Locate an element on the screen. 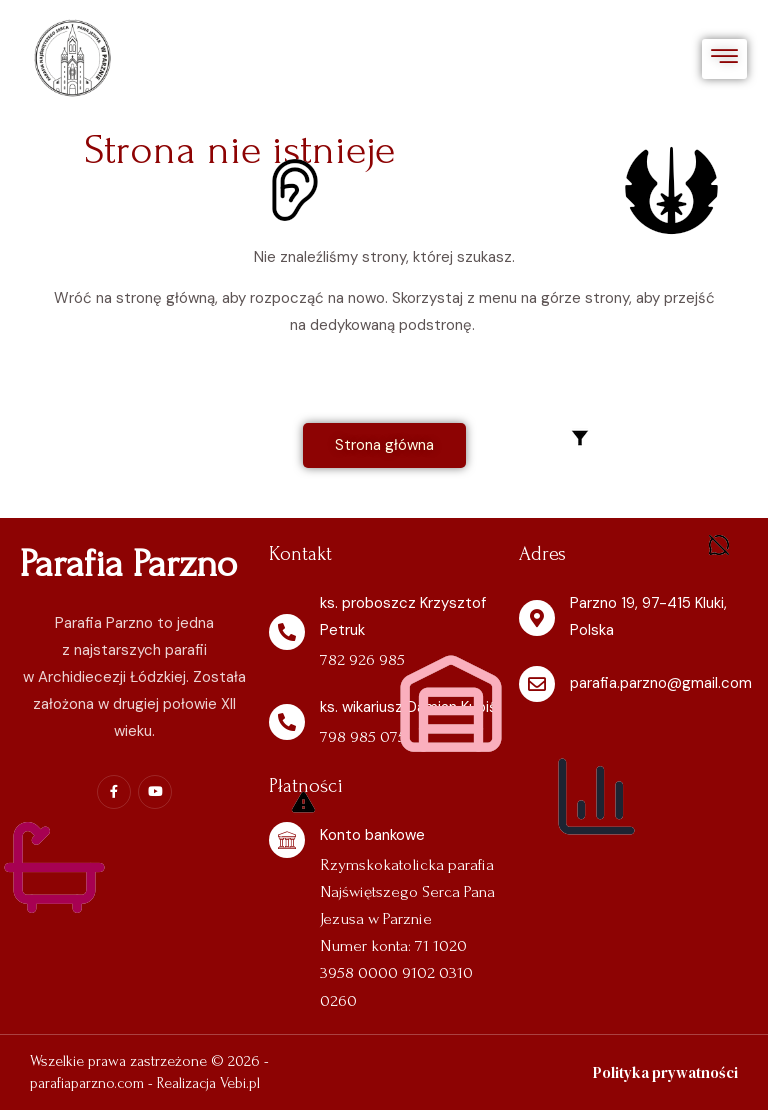 This screenshot has width=768, height=1110. bathroom amenity indicator is located at coordinates (54, 867).